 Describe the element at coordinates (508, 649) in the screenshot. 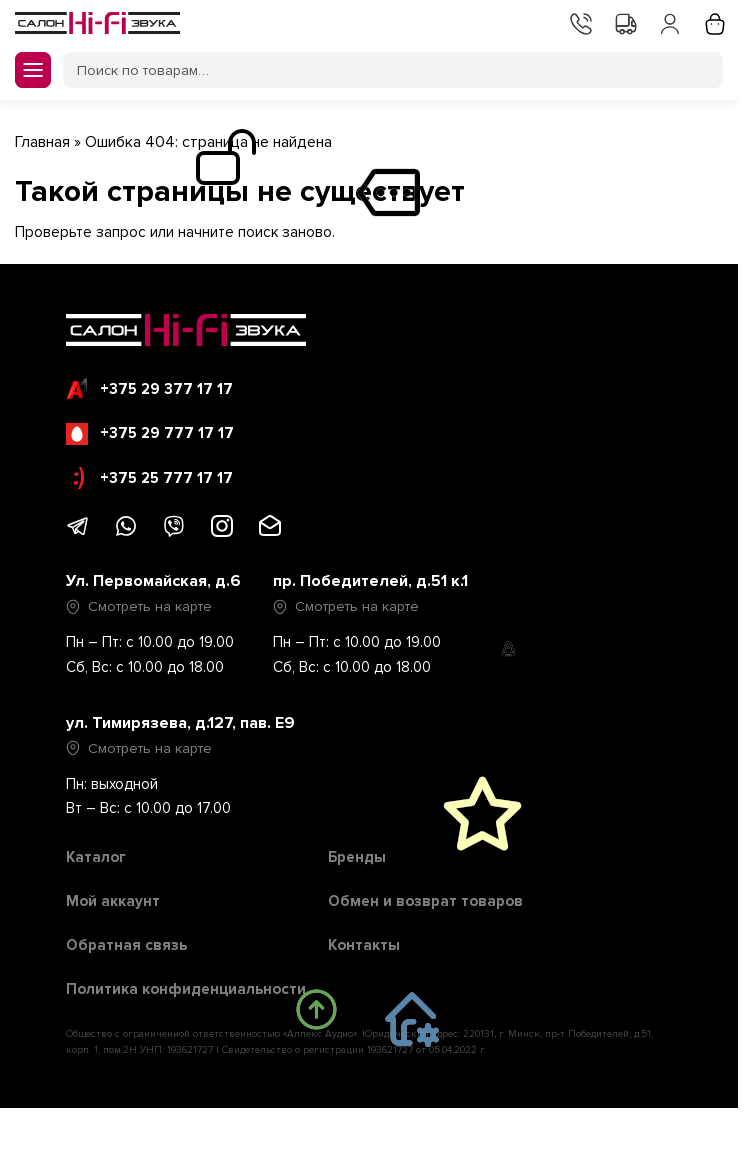

I see `launch or deploy an application` at that location.